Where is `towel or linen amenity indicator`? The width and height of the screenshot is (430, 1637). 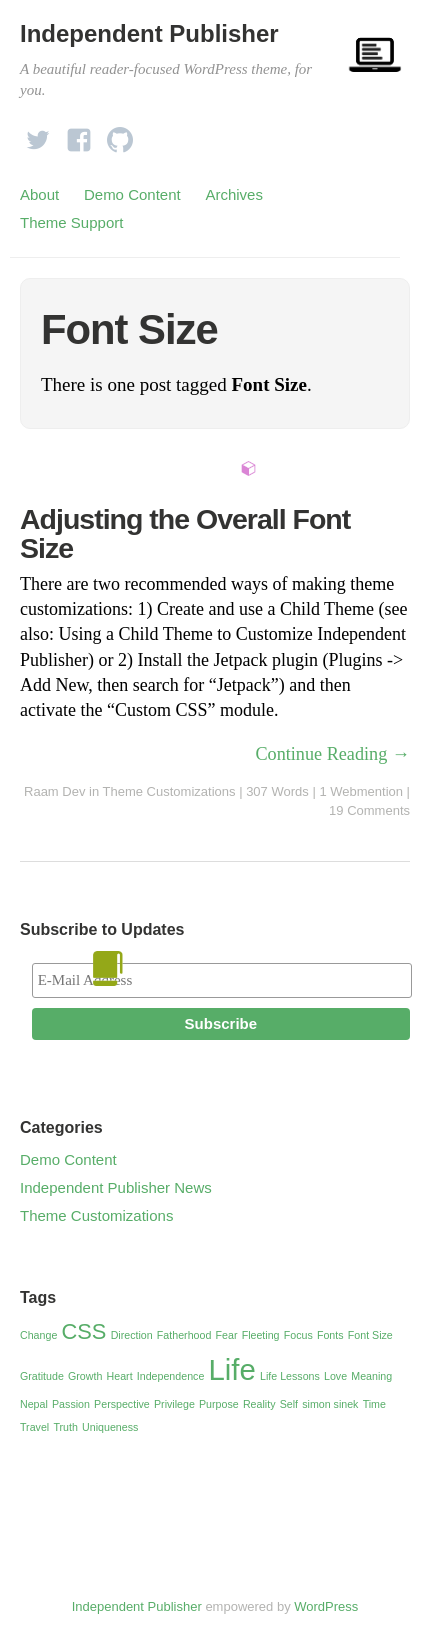 towel or linen amenity indicator is located at coordinates (106, 968).